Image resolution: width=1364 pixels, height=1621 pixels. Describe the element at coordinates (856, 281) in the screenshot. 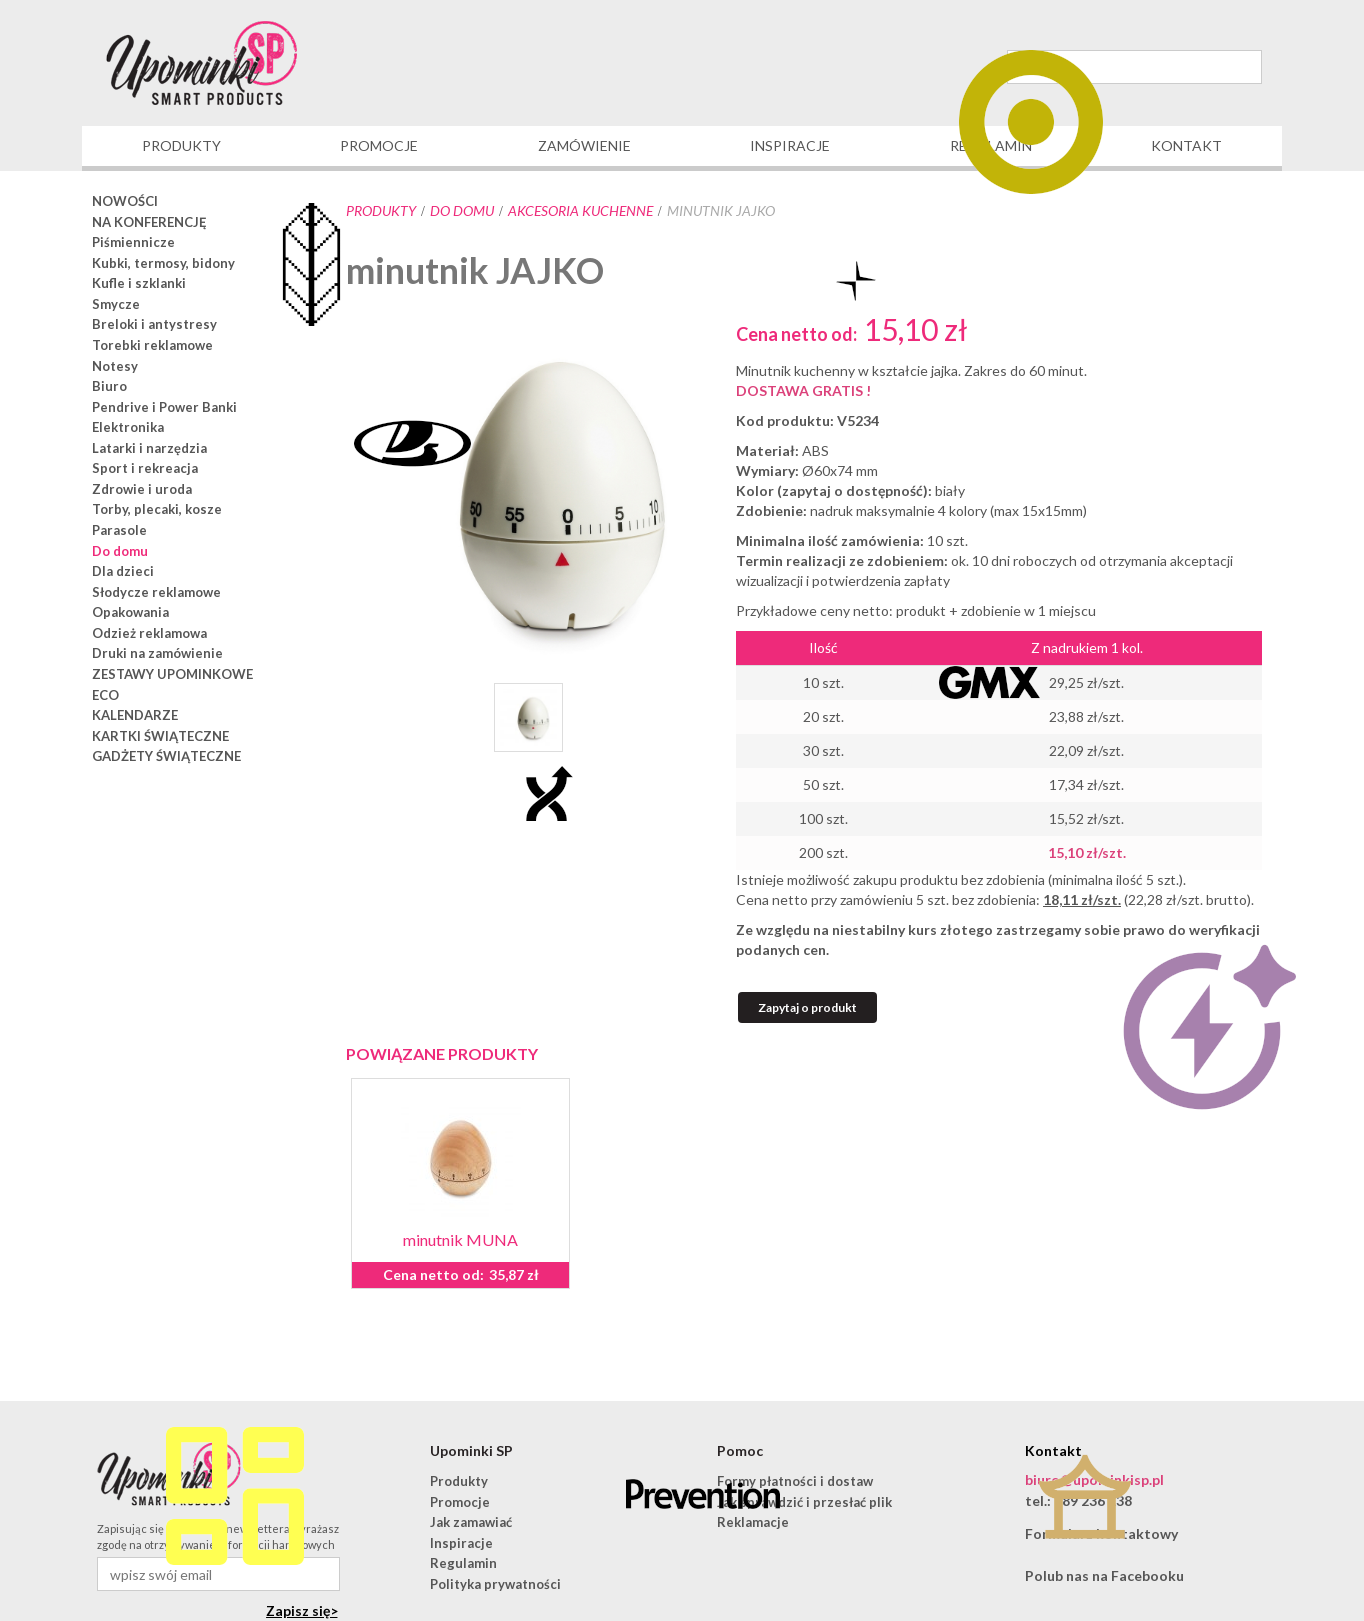

I see `polestar electric vehicle brand logo` at that location.